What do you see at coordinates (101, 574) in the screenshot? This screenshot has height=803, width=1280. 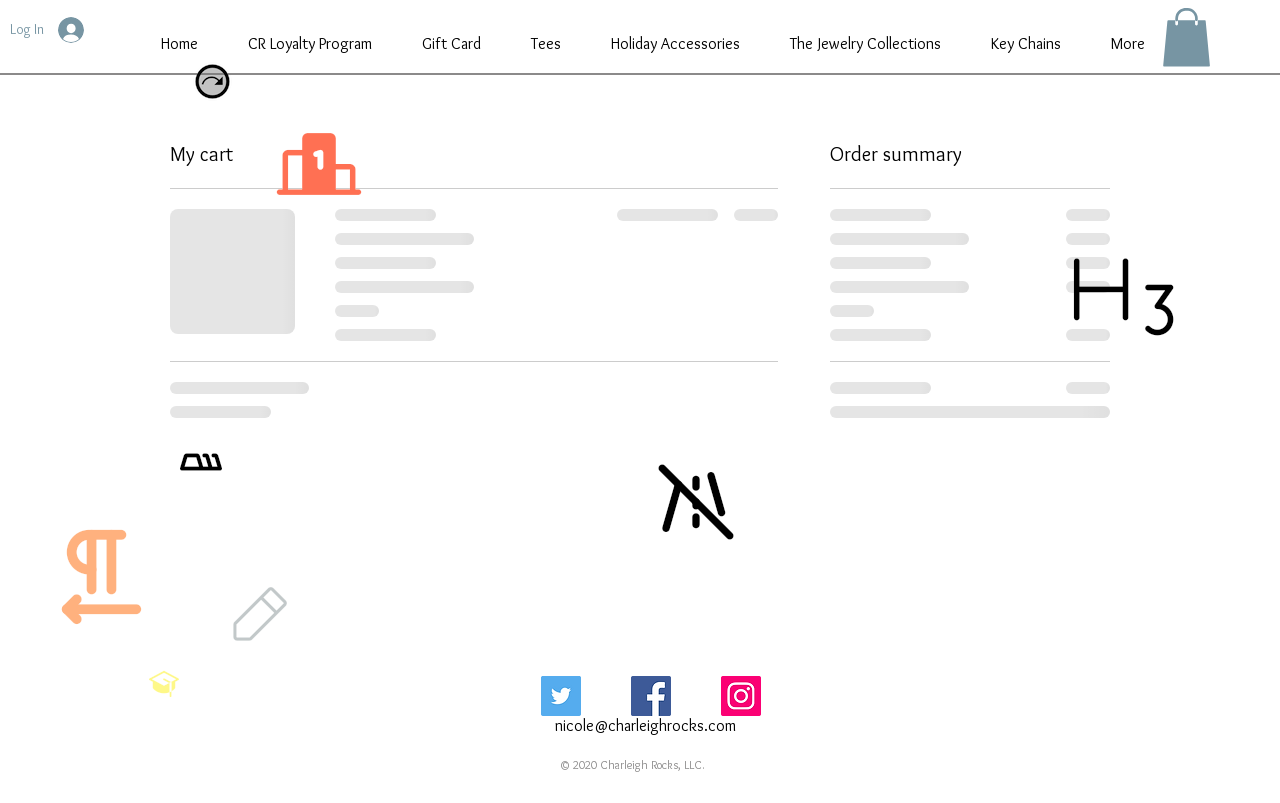 I see `switch text direction to right-to-left` at bounding box center [101, 574].